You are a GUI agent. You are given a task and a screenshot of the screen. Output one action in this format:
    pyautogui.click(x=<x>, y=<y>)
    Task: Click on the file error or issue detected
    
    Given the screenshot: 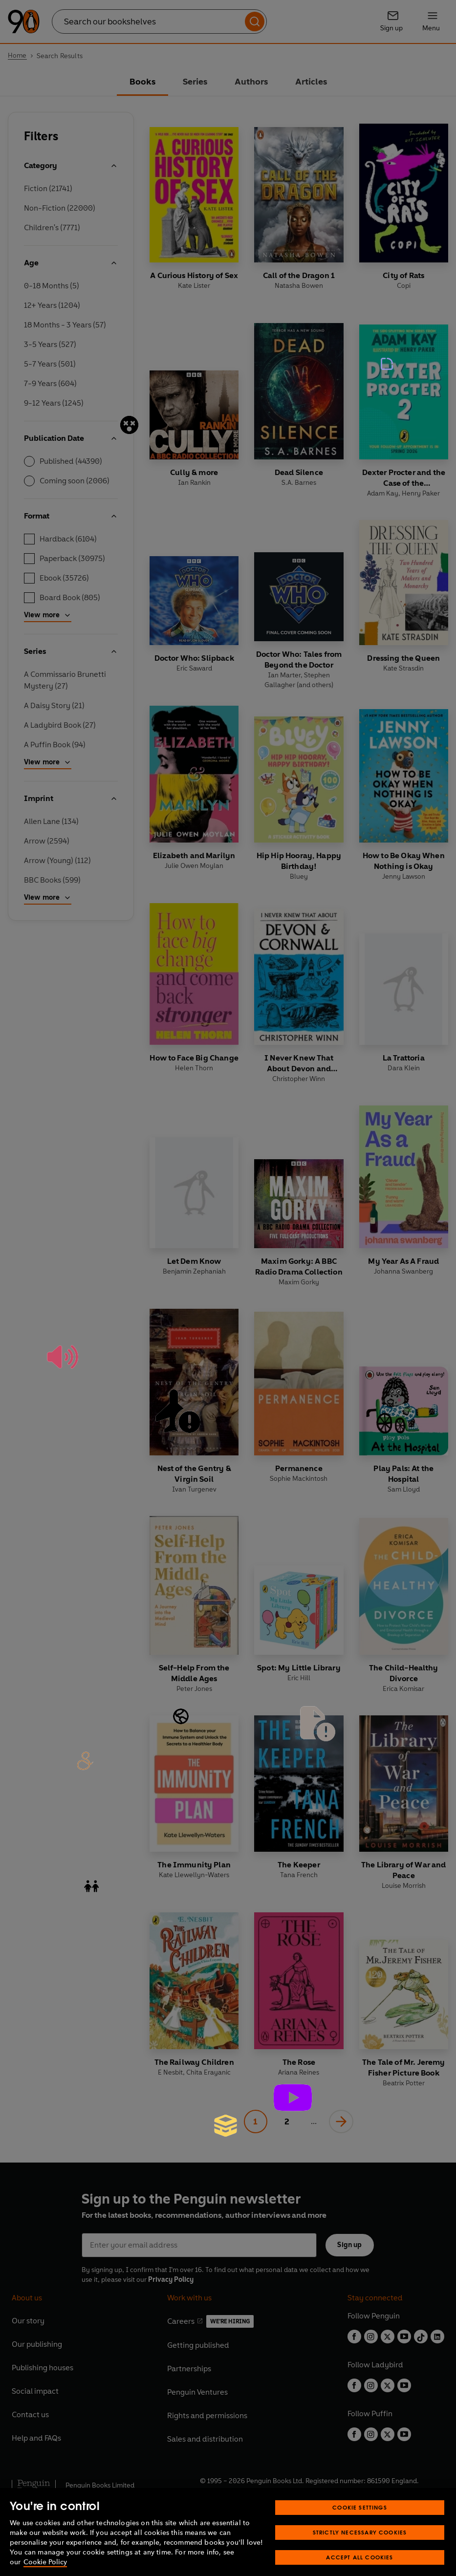 What is the action you would take?
    pyautogui.click(x=317, y=1723)
    